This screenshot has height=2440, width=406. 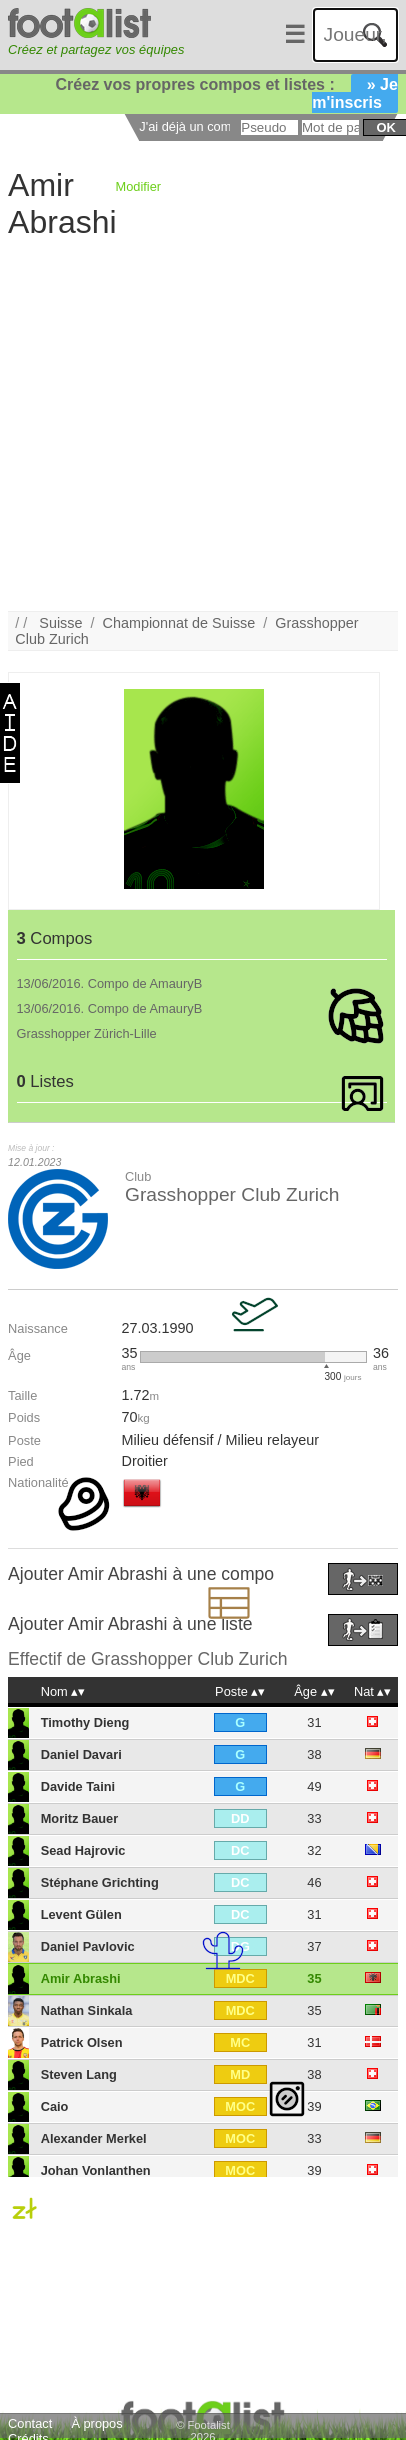 What do you see at coordinates (287, 2099) in the screenshot?
I see `access laundry or appliance settings` at bounding box center [287, 2099].